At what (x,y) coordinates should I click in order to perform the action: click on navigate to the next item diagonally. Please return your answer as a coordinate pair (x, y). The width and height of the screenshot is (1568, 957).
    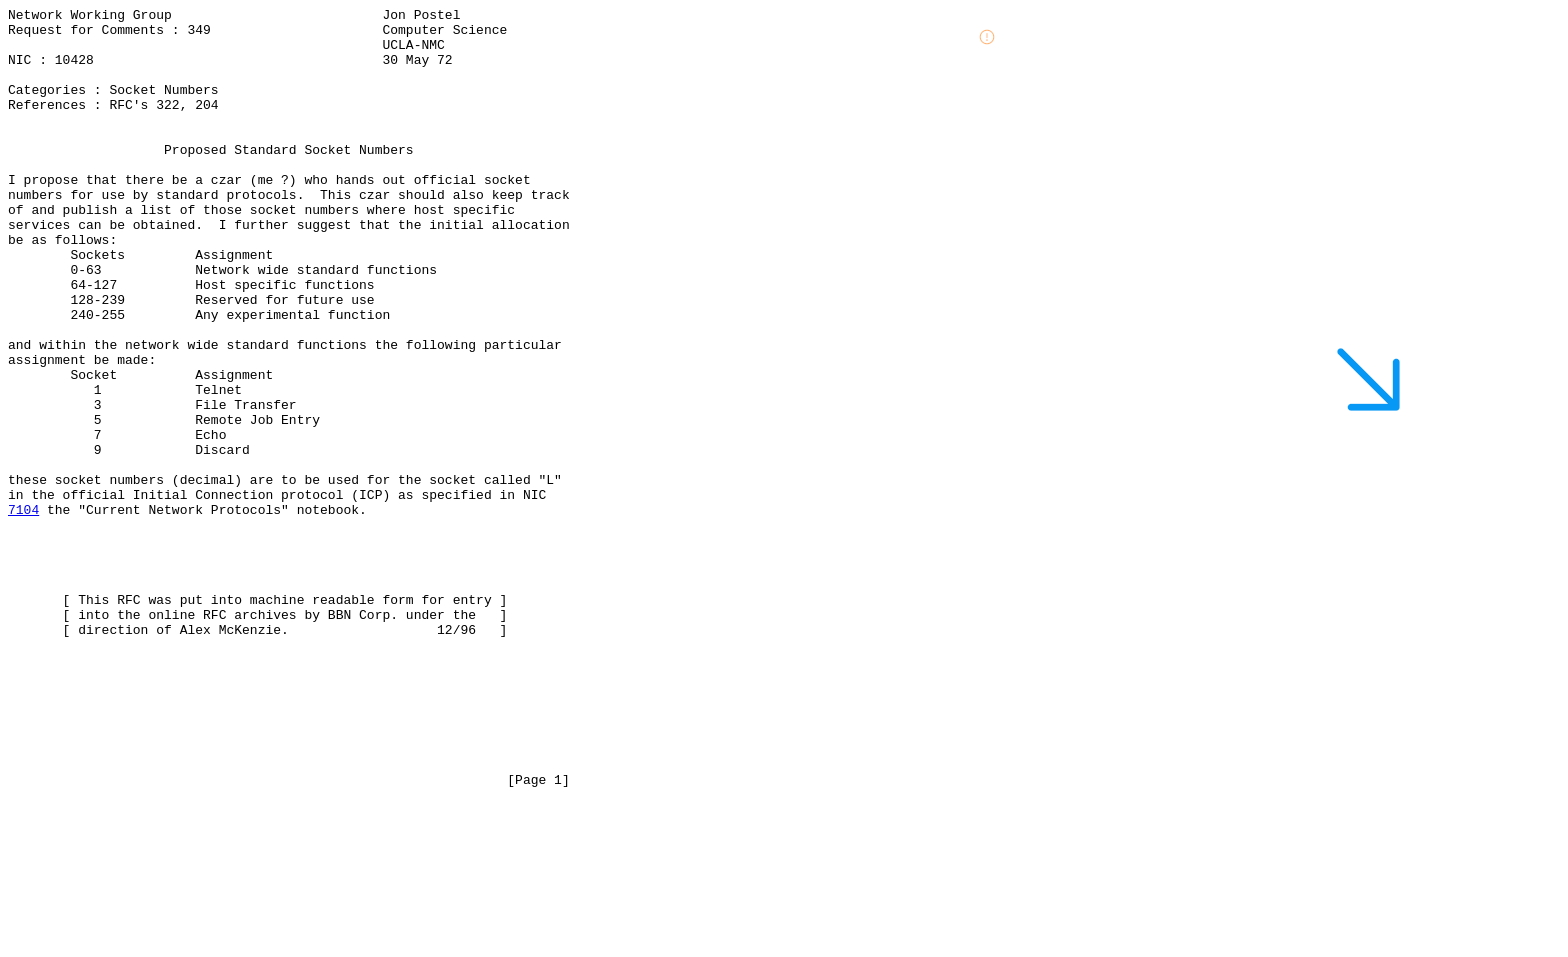
    Looking at the image, I should click on (1368, 379).